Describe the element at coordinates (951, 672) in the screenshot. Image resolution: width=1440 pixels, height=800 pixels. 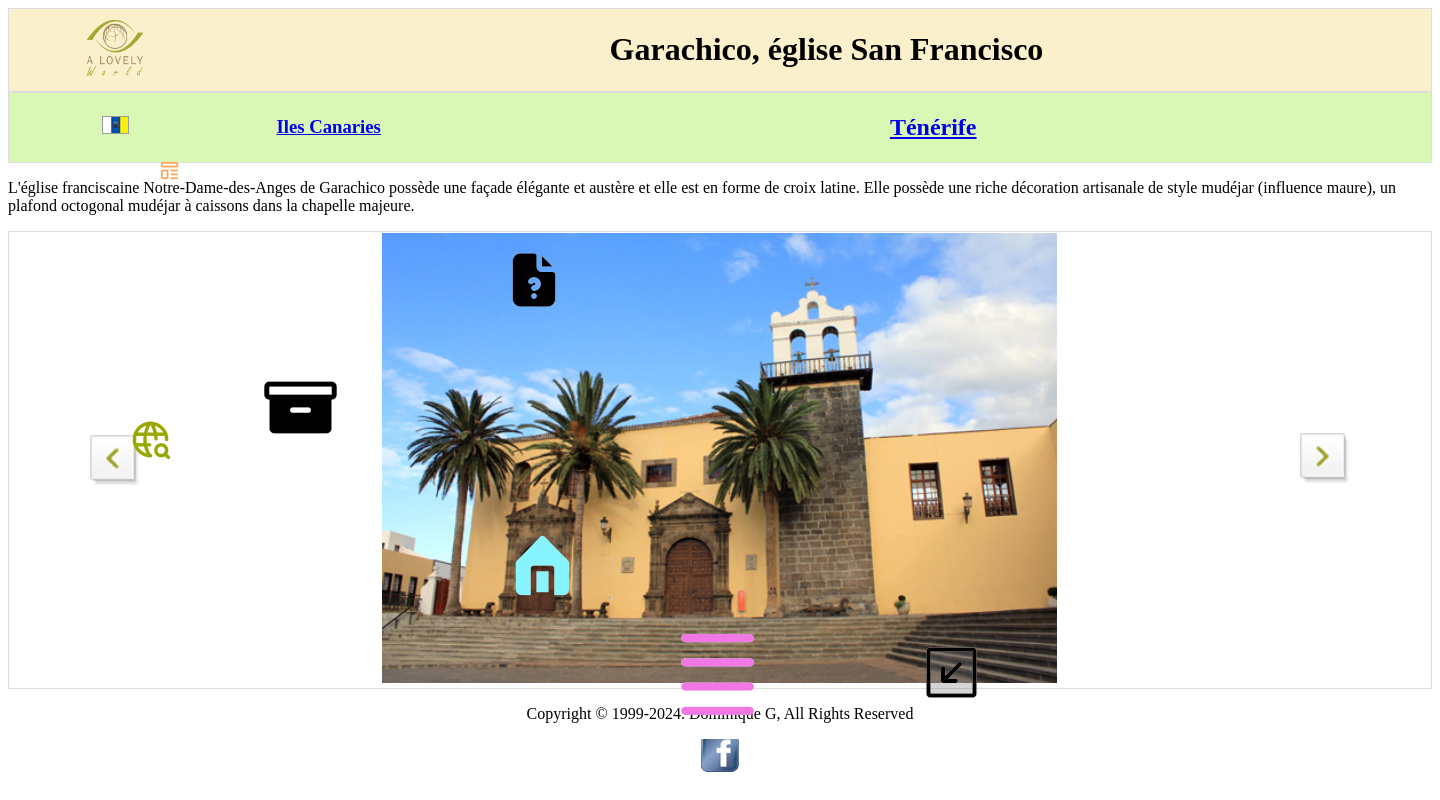
I see `move content to bottom-left corner` at that location.